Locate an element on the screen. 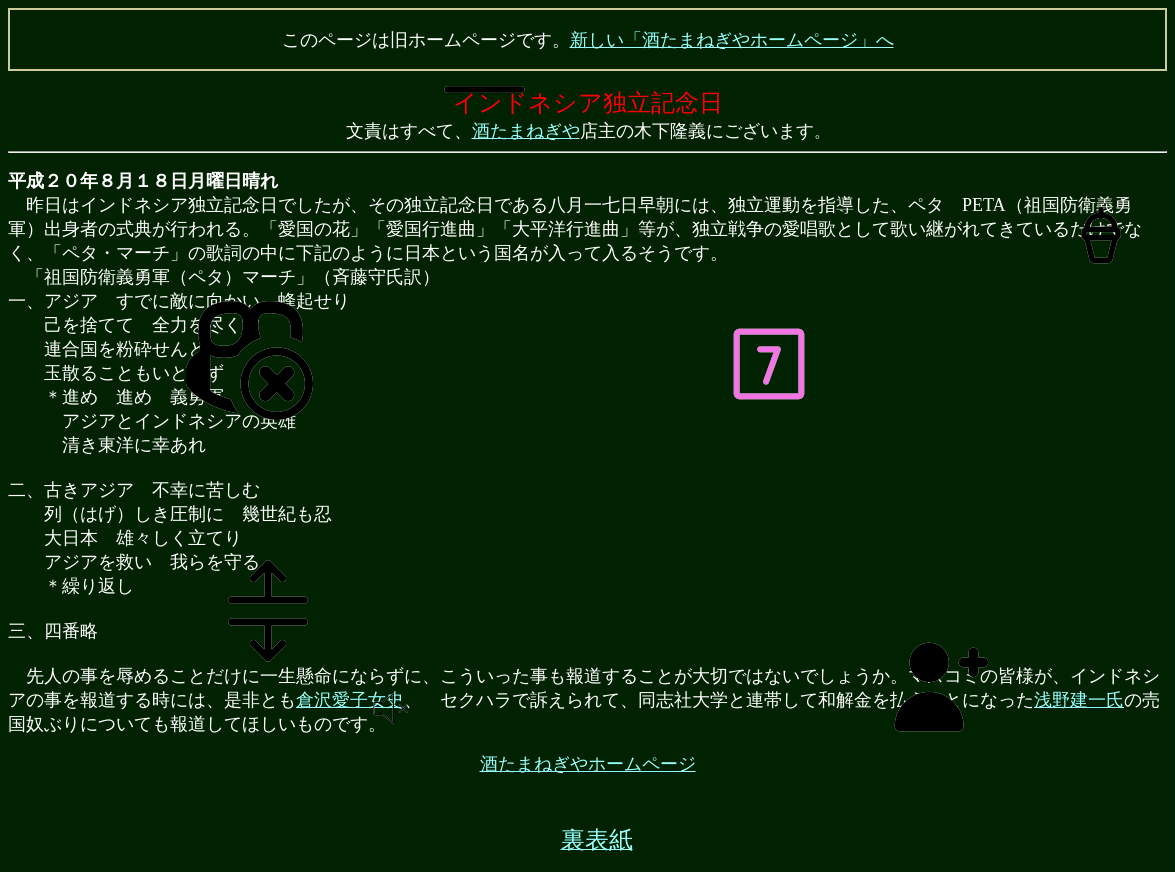 The width and height of the screenshot is (1175, 872). add a new contact is located at coordinates (939, 687).